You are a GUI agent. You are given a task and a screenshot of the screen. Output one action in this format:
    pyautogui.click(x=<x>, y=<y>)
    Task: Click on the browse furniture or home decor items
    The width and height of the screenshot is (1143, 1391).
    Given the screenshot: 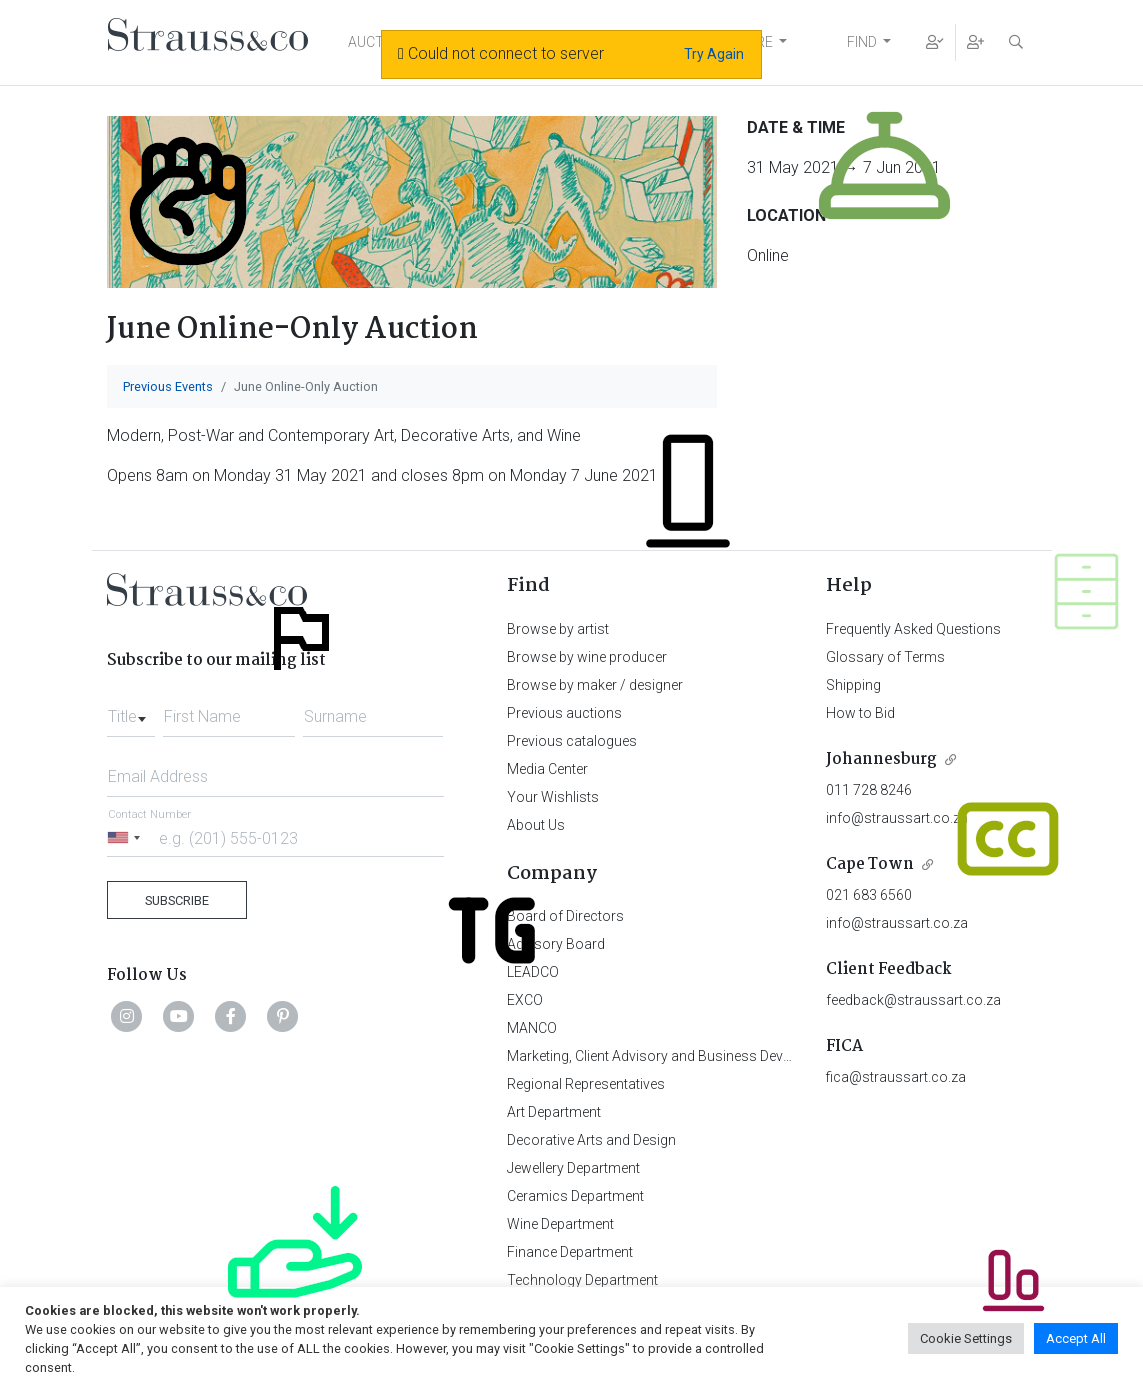 What is the action you would take?
    pyautogui.click(x=1086, y=591)
    